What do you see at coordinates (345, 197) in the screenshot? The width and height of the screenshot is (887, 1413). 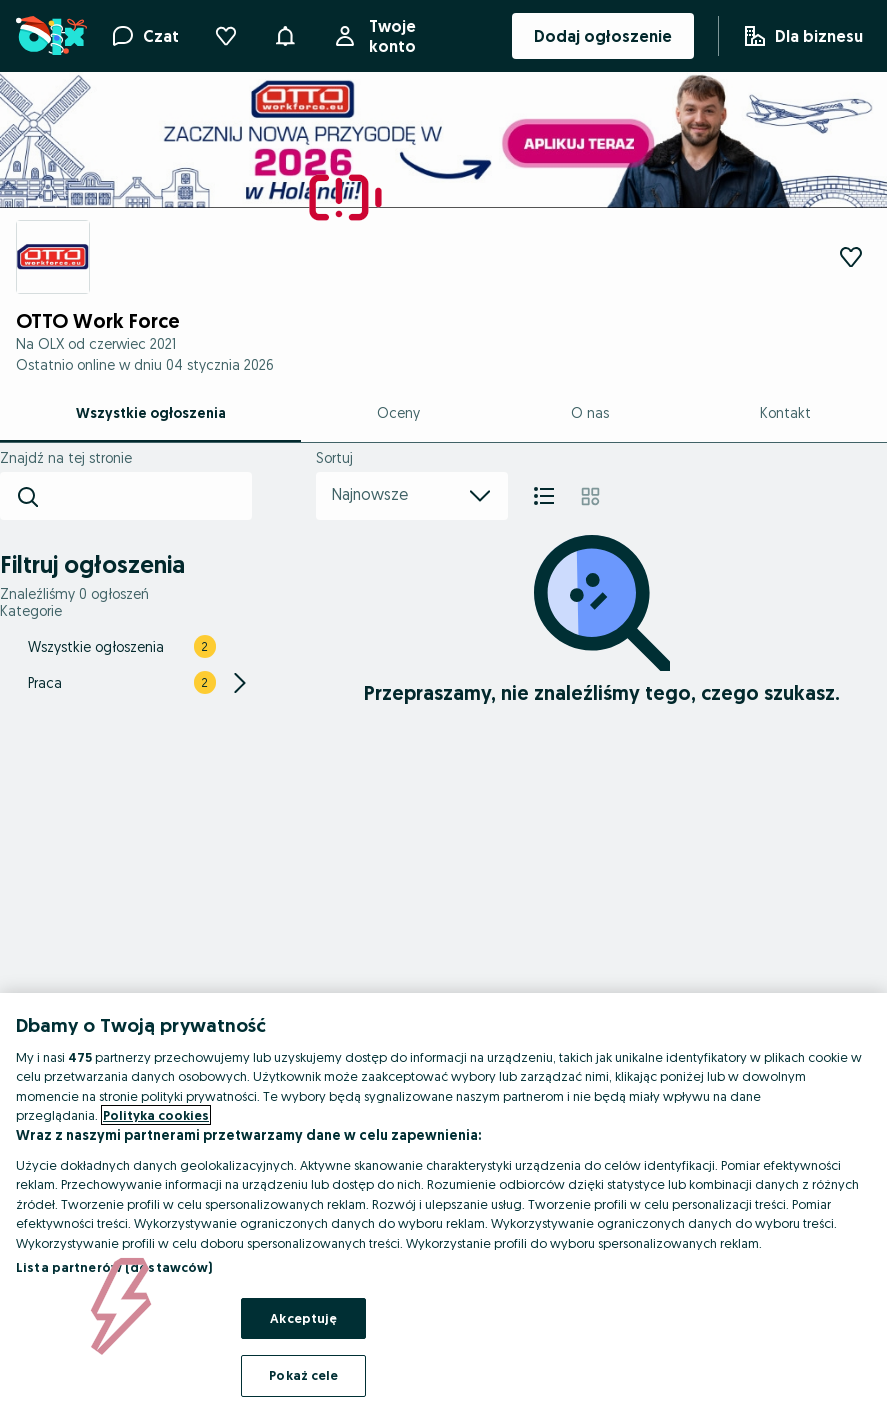 I see `indicates low battery warning` at bounding box center [345, 197].